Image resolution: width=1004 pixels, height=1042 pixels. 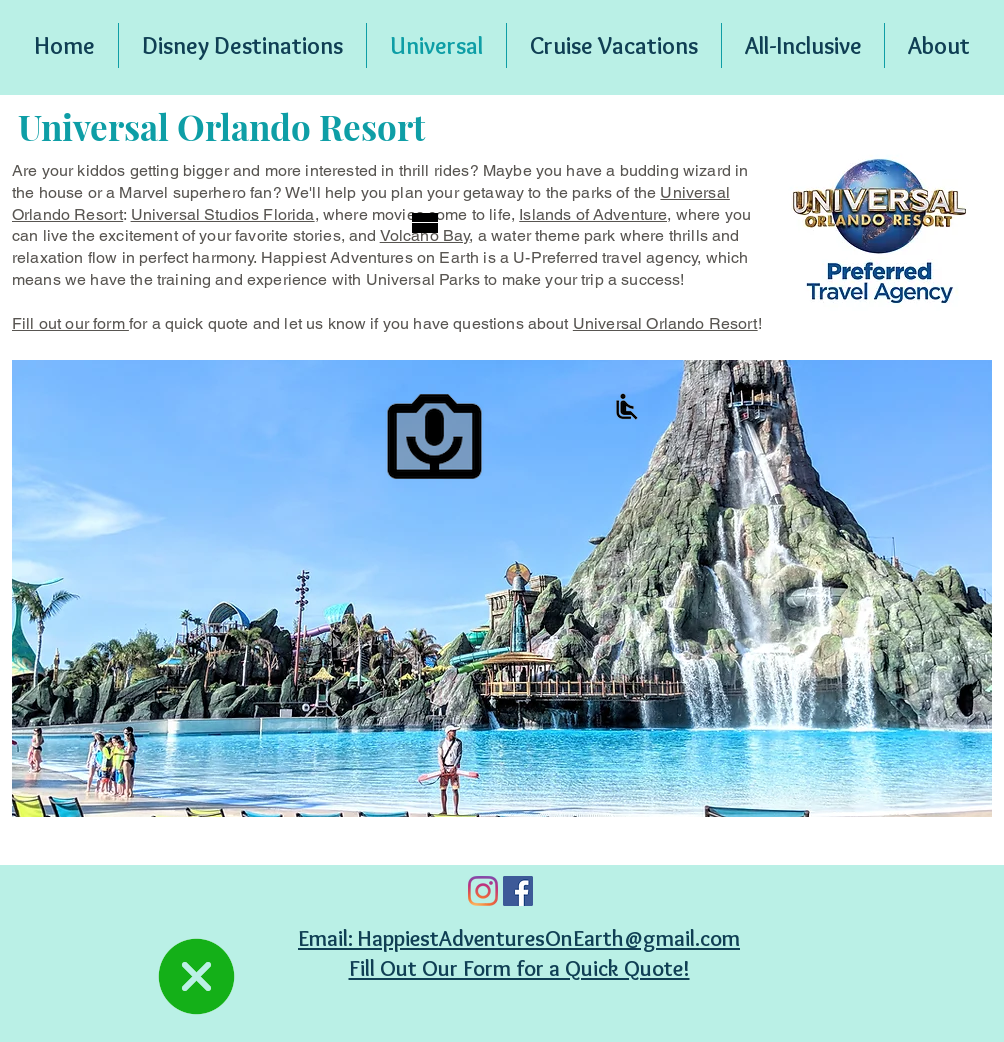 I want to click on grant camera and microphone permissions, so click(x=434, y=436).